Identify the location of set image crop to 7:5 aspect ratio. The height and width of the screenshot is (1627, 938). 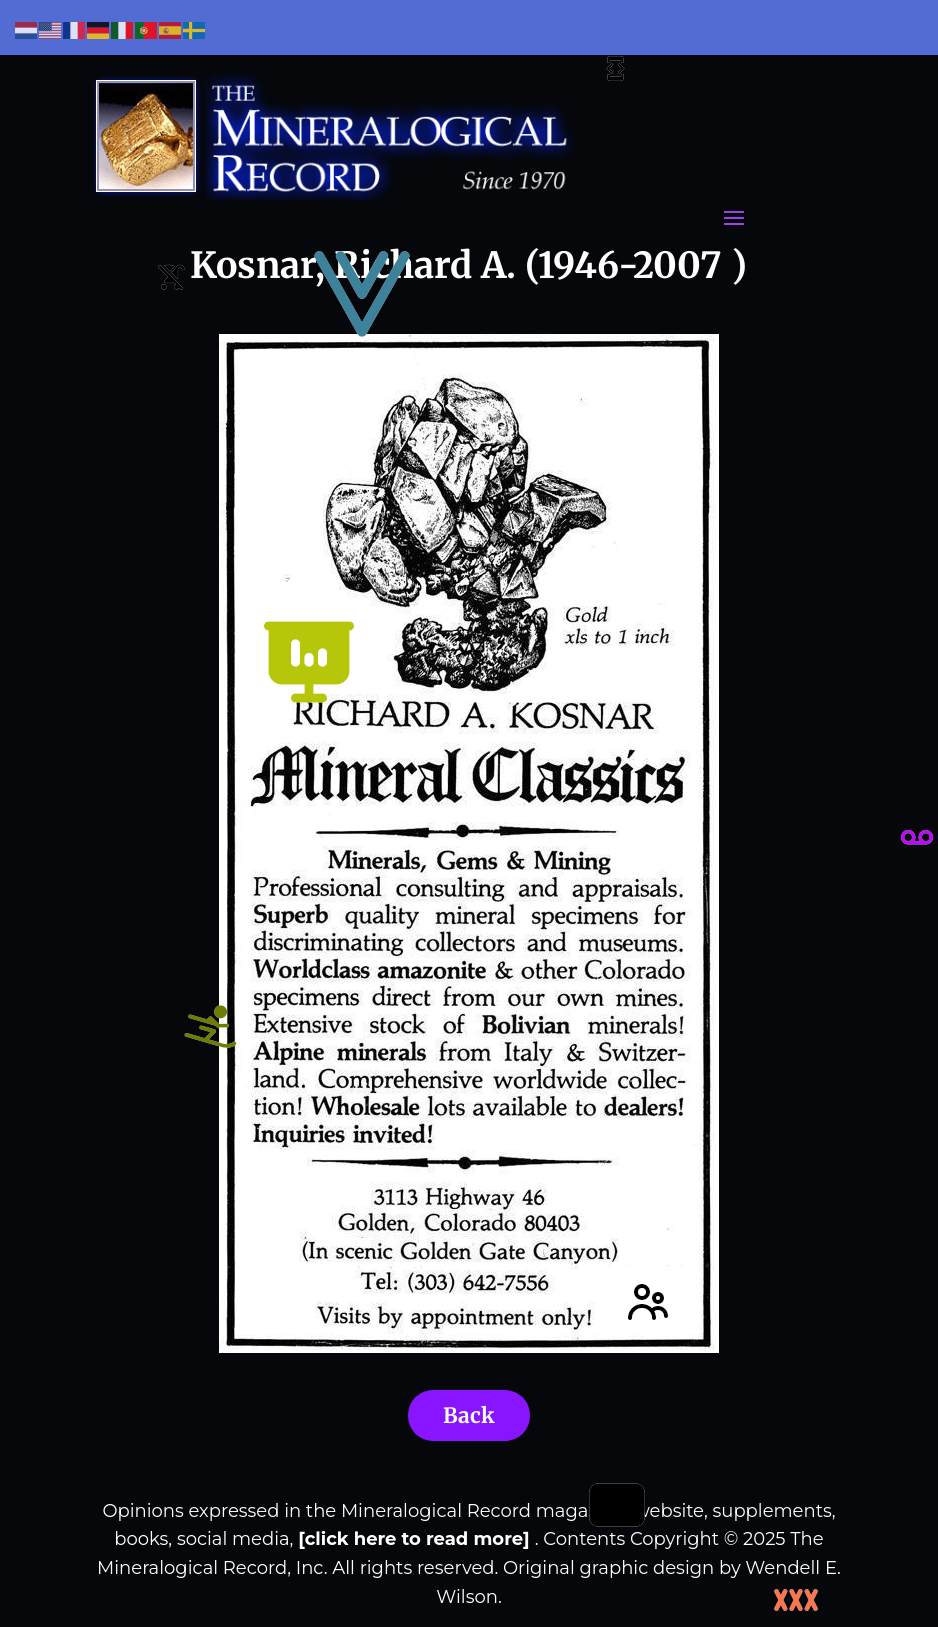
(617, 1505).